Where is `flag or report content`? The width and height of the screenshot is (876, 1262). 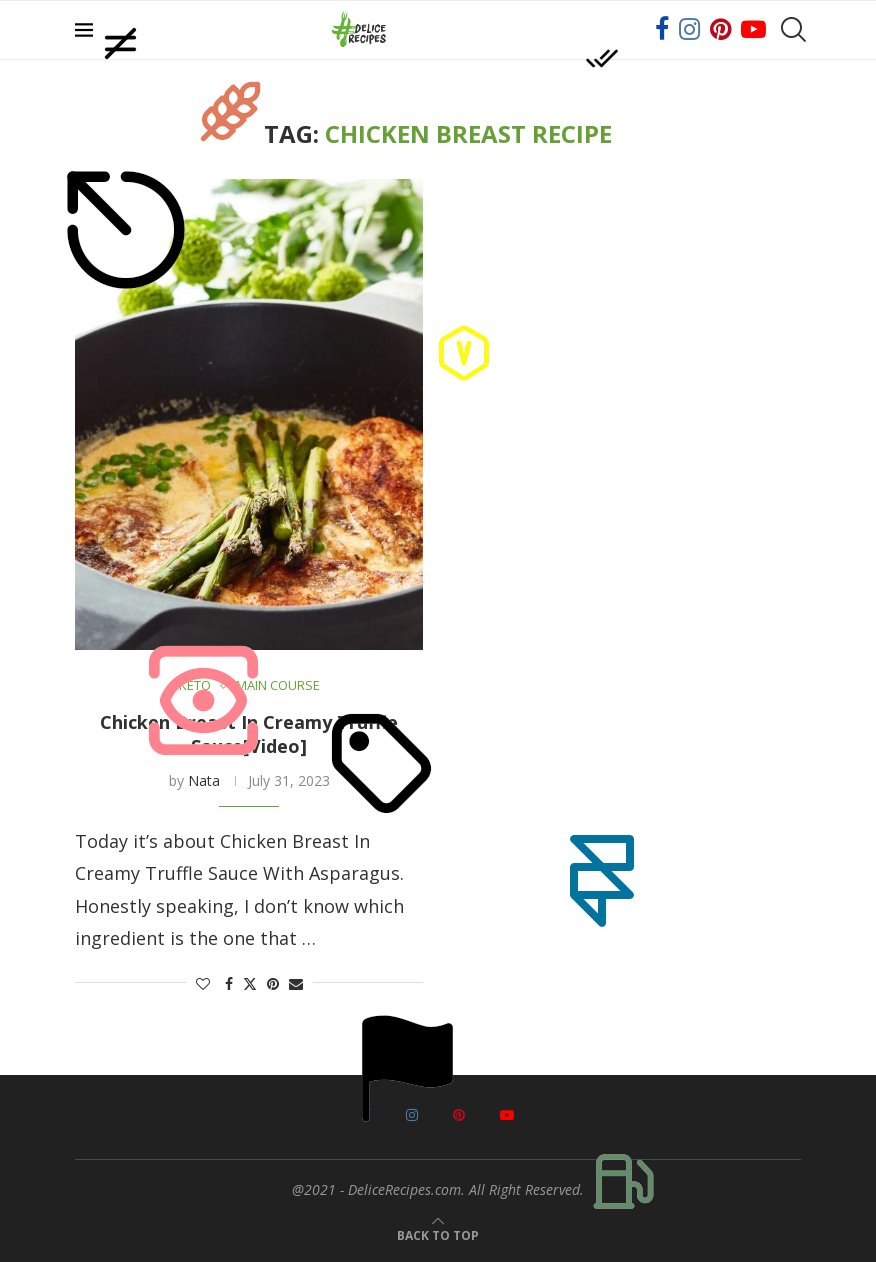
flag or report content is located at coordinates (407, 1068).